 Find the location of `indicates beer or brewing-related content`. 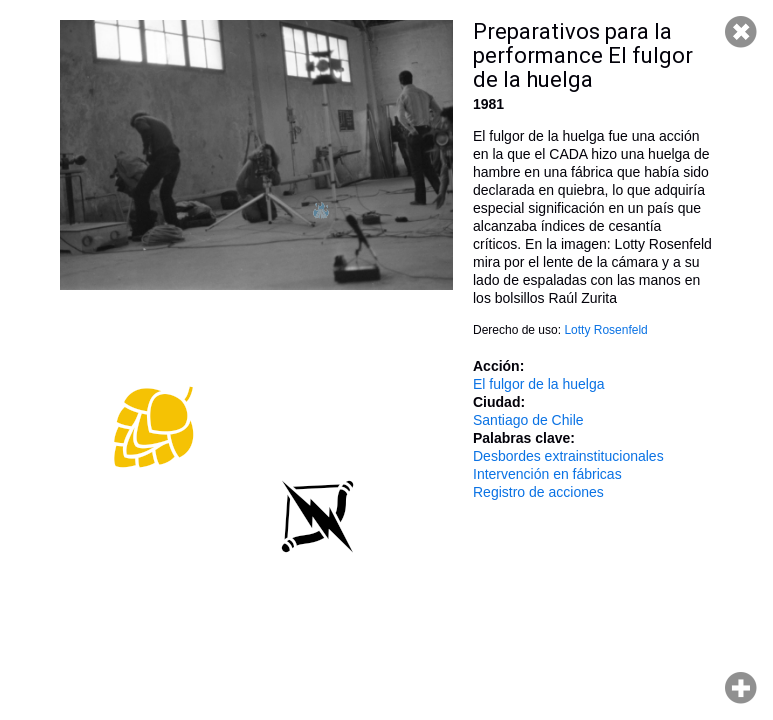

indicates beer or brewing-related content is located at coordinates (154, 427).